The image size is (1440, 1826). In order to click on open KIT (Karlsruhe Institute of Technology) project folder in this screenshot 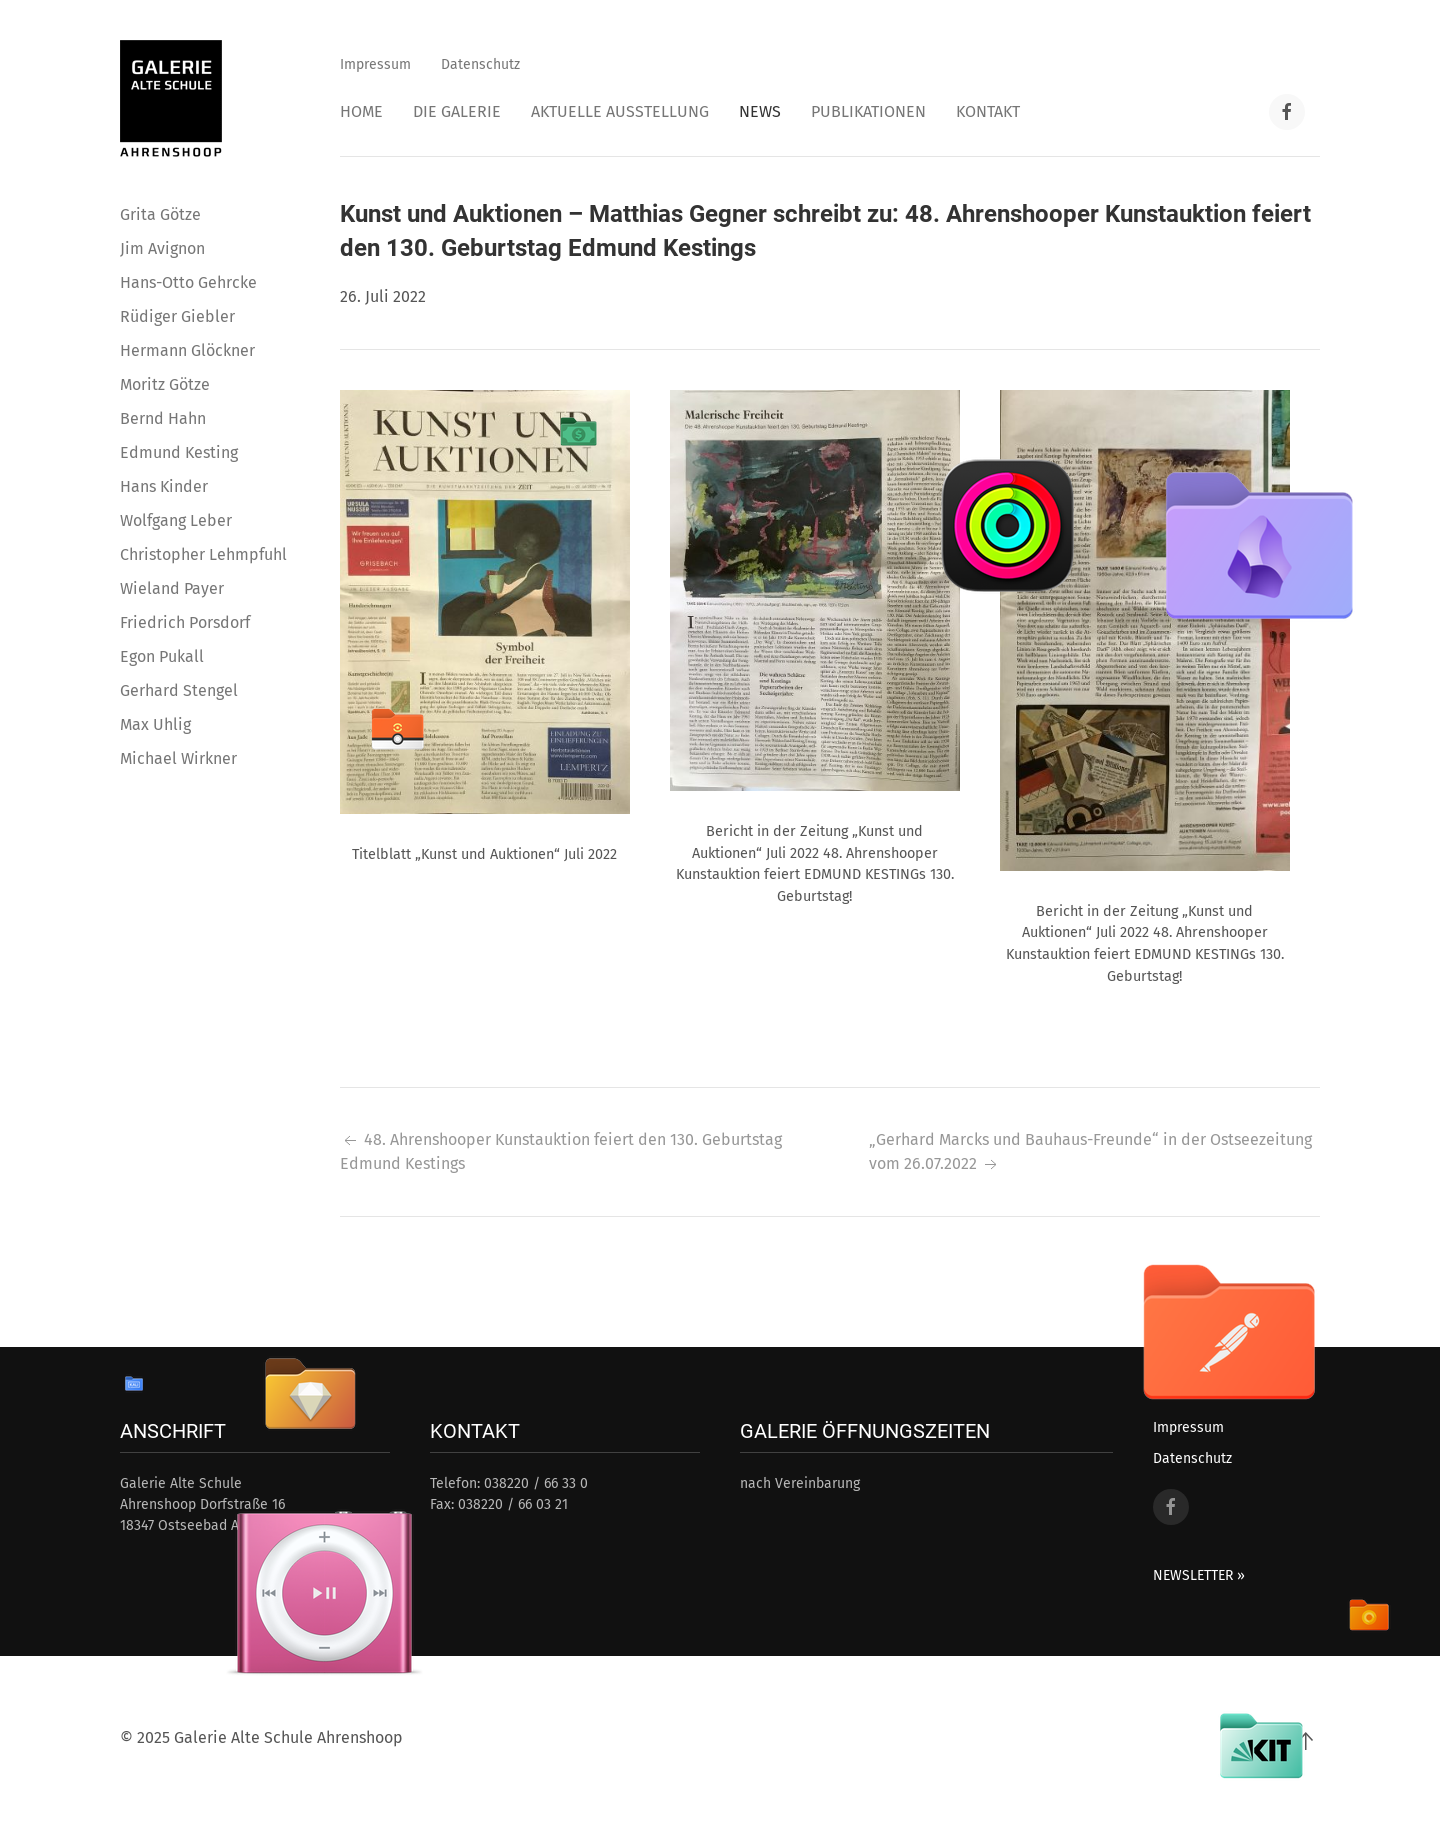, I will do `click(1261, 1748)`.